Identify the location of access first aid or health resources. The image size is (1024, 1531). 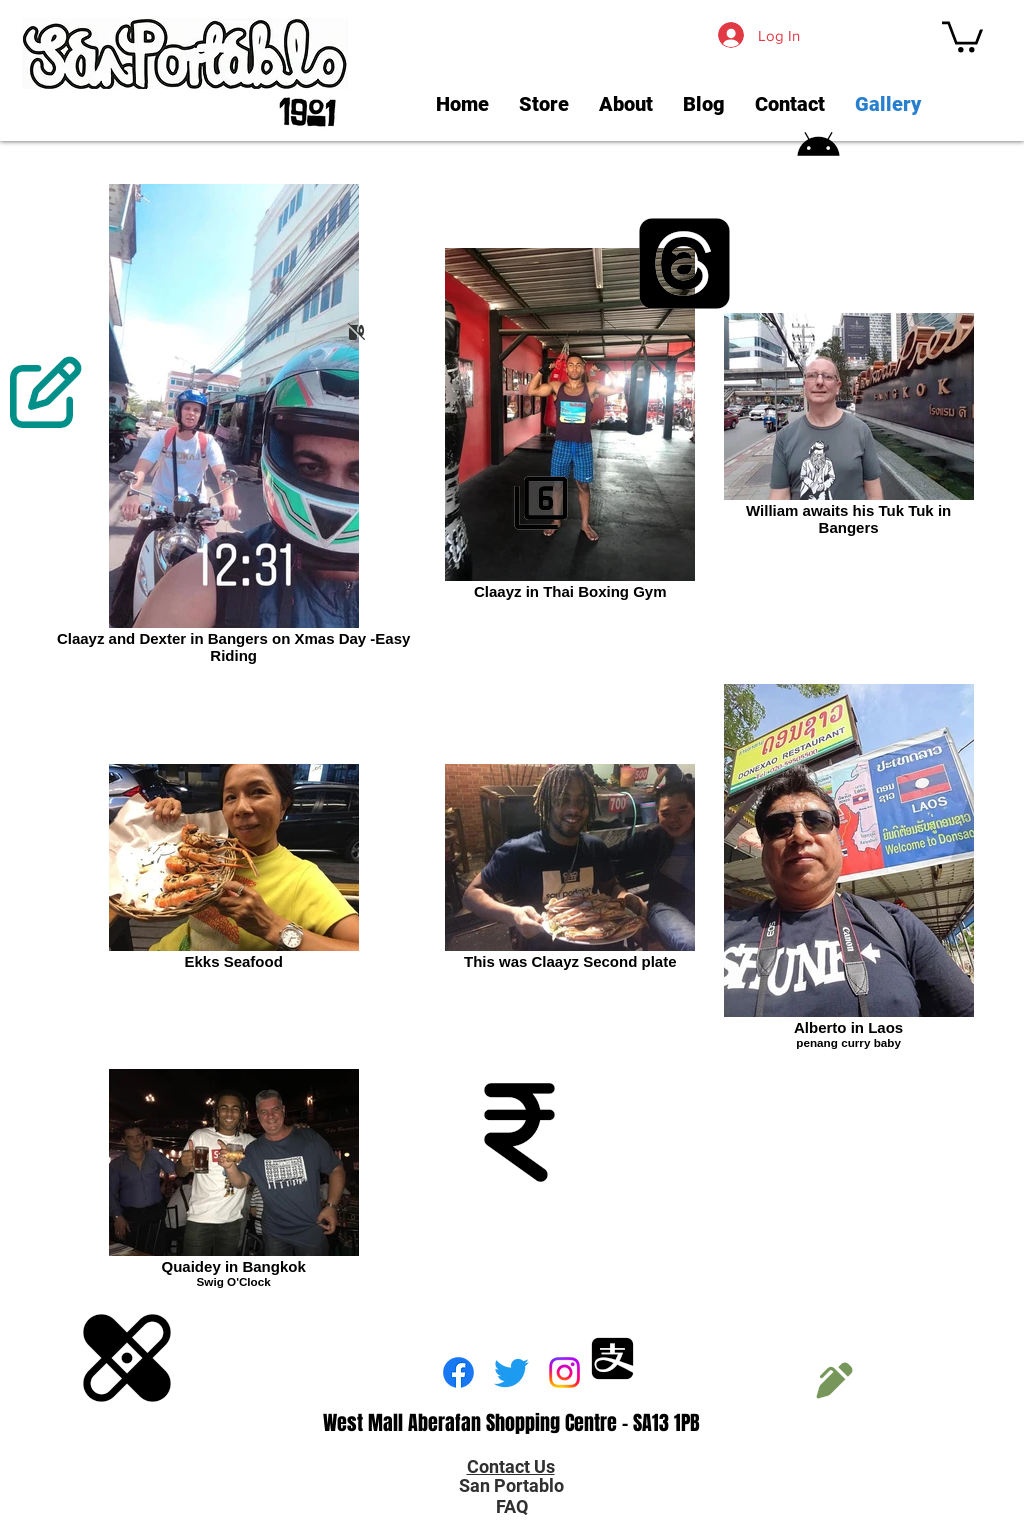
(127, 1358).